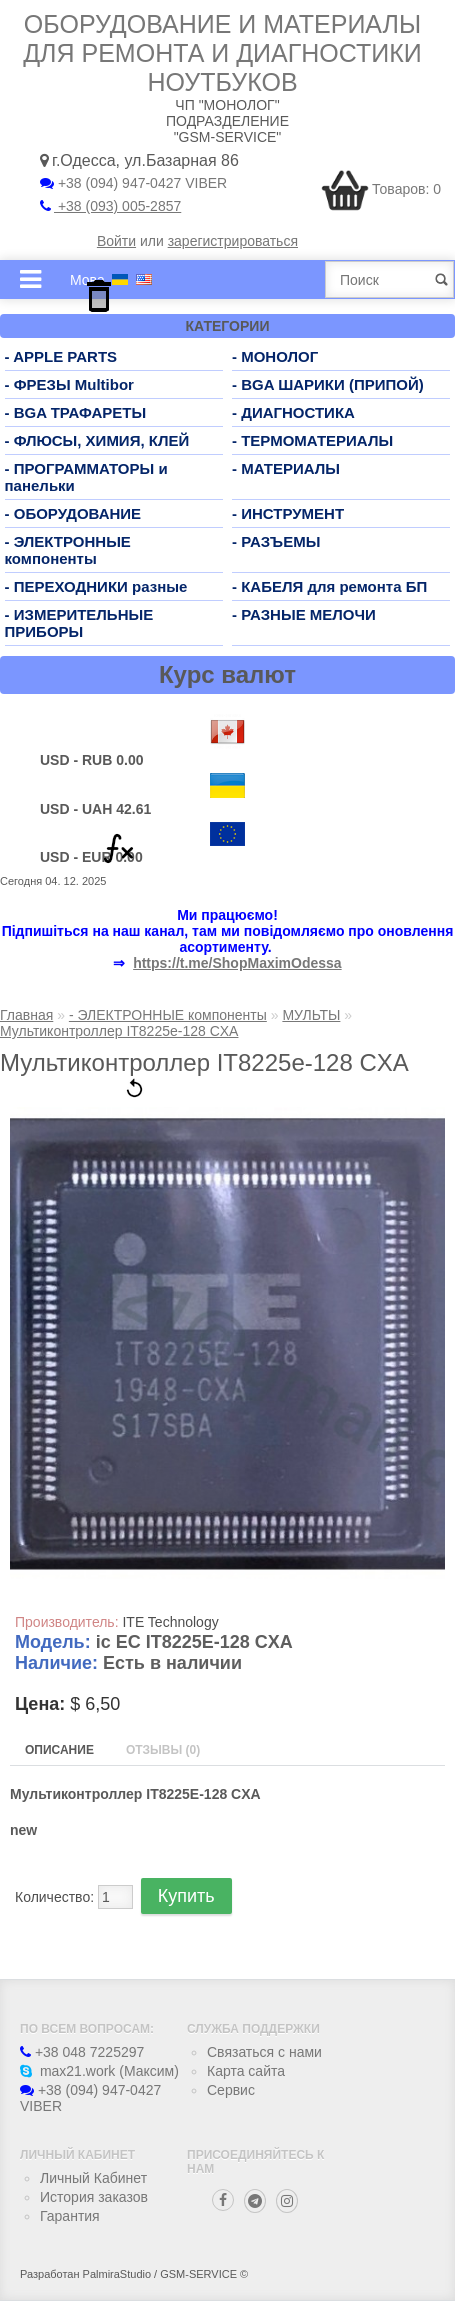  What do you see at coordinates (118, 848) in the screenshot?
I see `insert a mathematical function or formula` at bounding box center [118, 848].